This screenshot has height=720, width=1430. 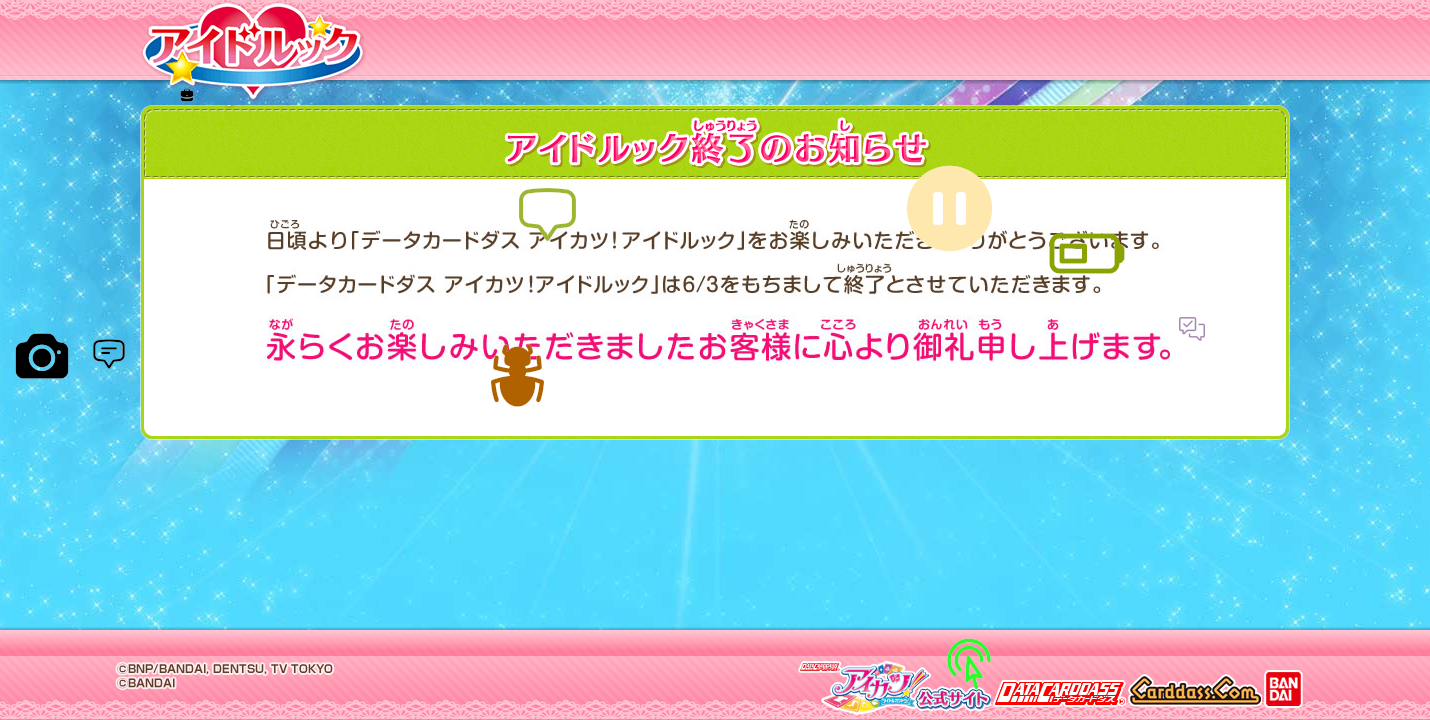 What do you see at coordinates (1087, 251) in the screenshot?
I see `indicates battery at 50% charge level` at bounding box center [1087, 251].